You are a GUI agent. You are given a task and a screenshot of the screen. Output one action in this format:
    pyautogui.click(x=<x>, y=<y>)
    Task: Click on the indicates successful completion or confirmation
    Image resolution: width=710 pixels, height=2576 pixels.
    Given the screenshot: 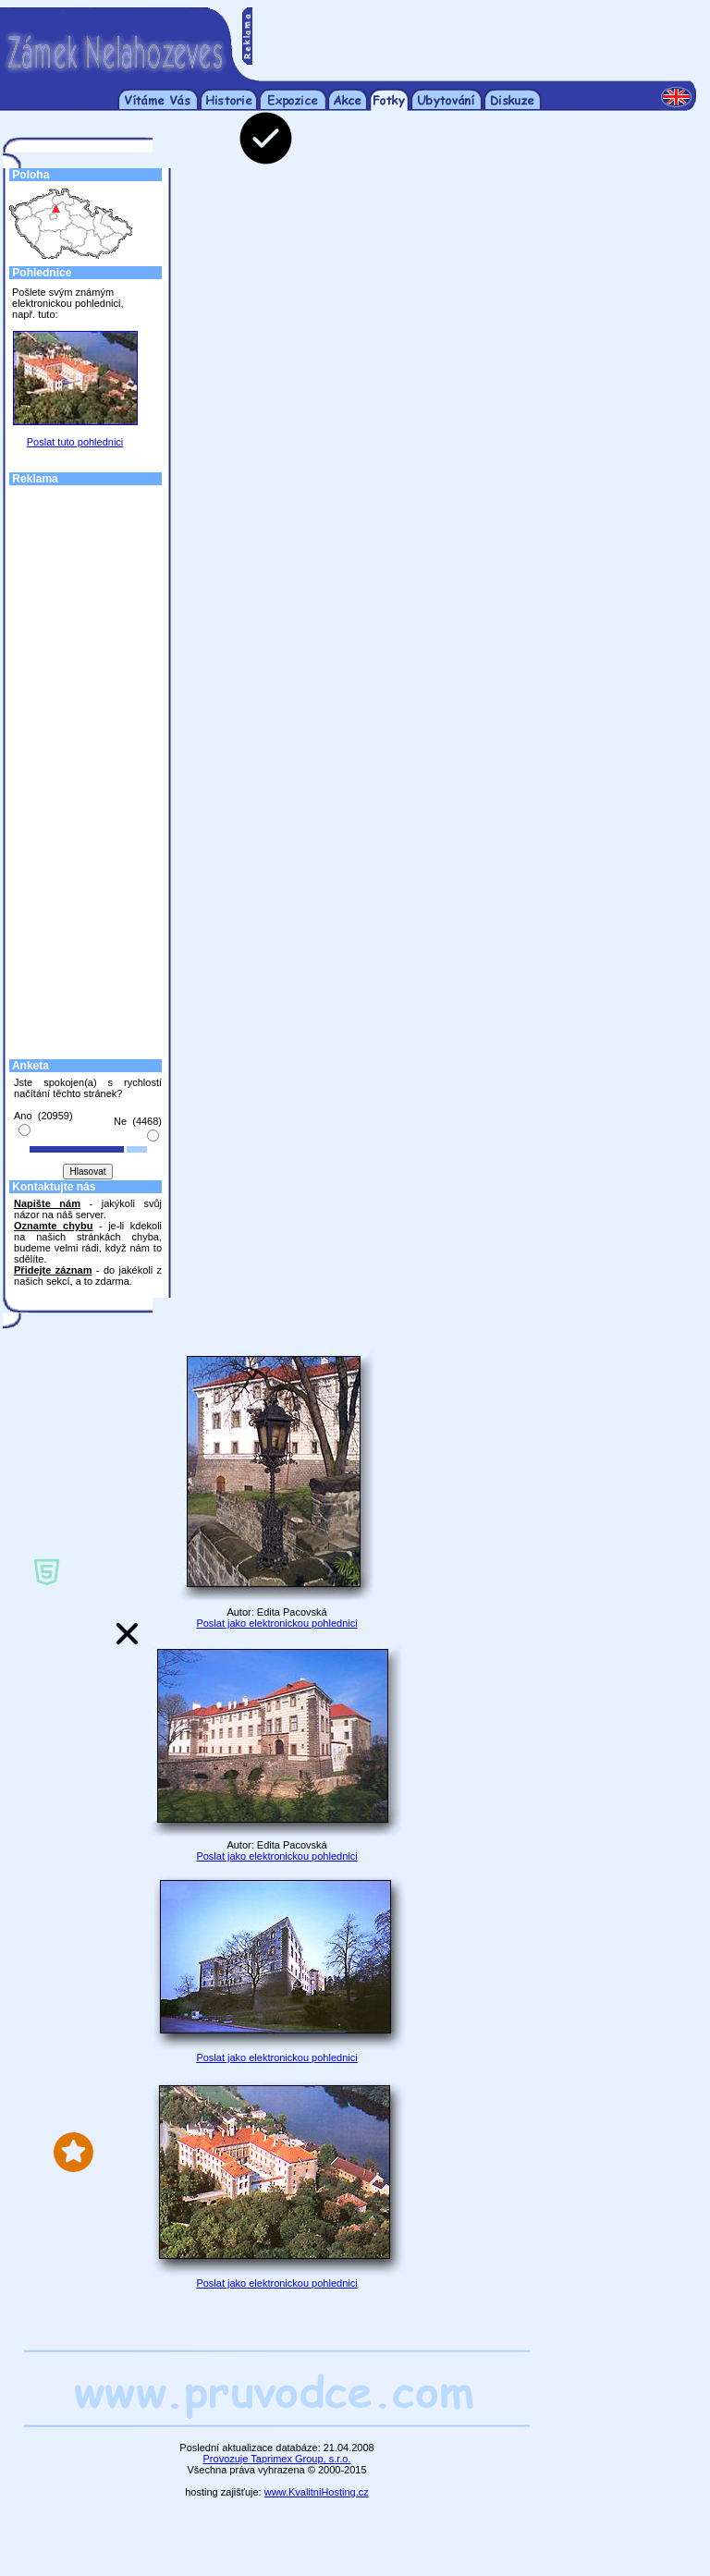 What is the action you would take?
    pyautogui.click(x=265, y=138)
    